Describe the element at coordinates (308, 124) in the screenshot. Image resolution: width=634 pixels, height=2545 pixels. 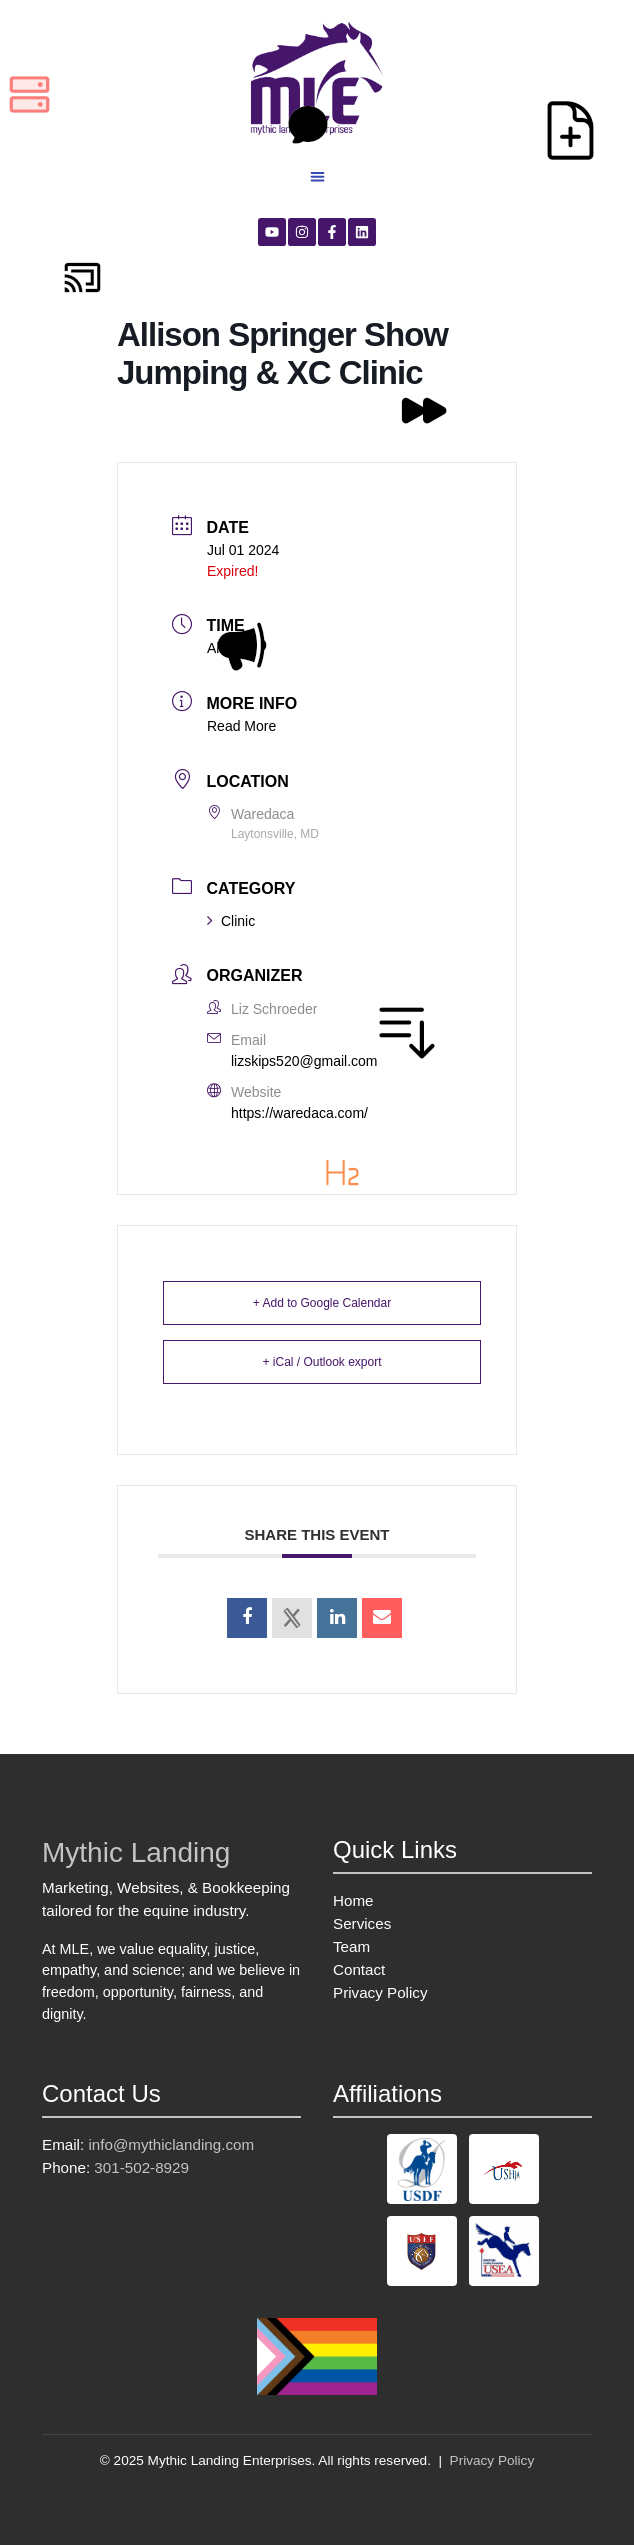
I see `open chat or messaging` at that location.